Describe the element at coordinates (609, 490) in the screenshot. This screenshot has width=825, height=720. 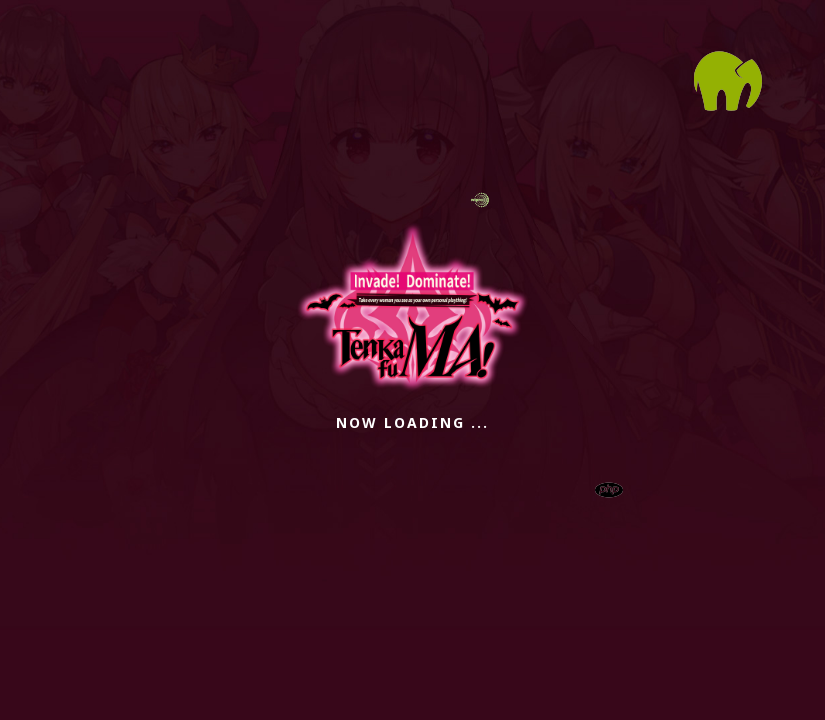
I see `php programming language logo` at that location.